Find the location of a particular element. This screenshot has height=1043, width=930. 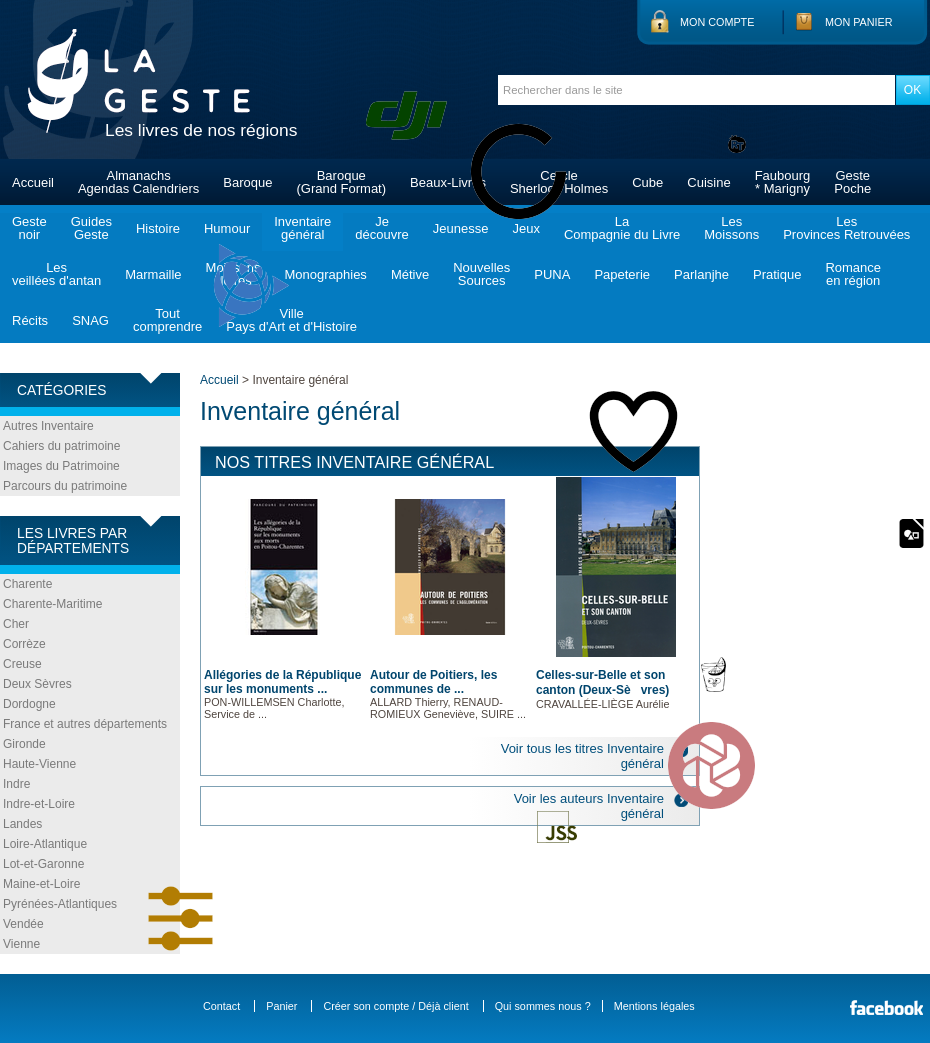

JSS (JavaScript Style Sheets) library logo is located at coordinates (557, 827).